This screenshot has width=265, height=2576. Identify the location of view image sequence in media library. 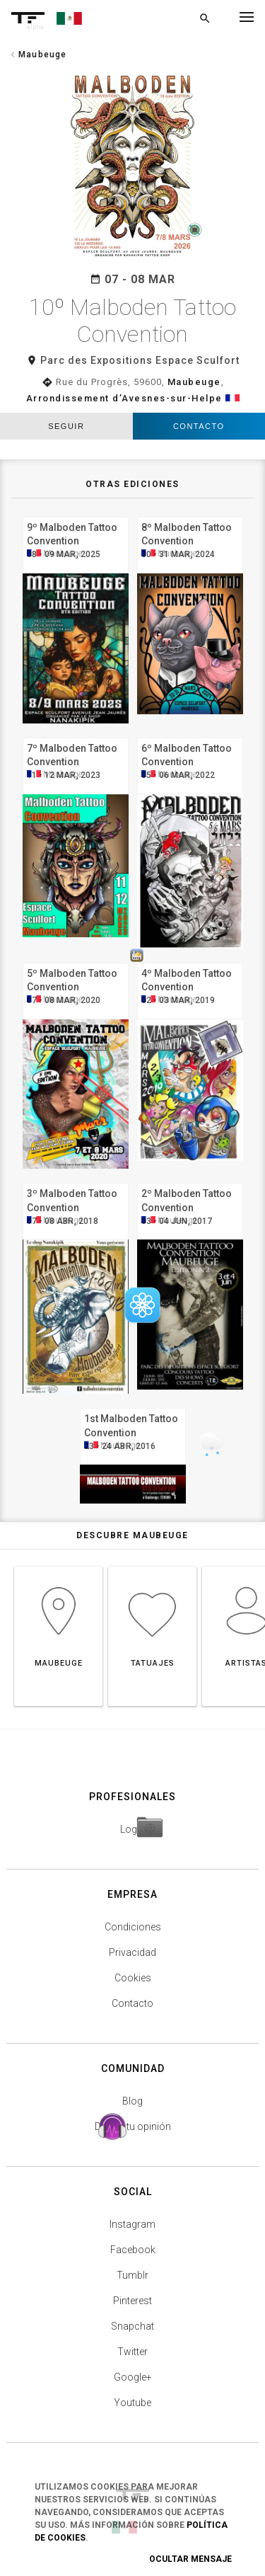
(125, 1074).